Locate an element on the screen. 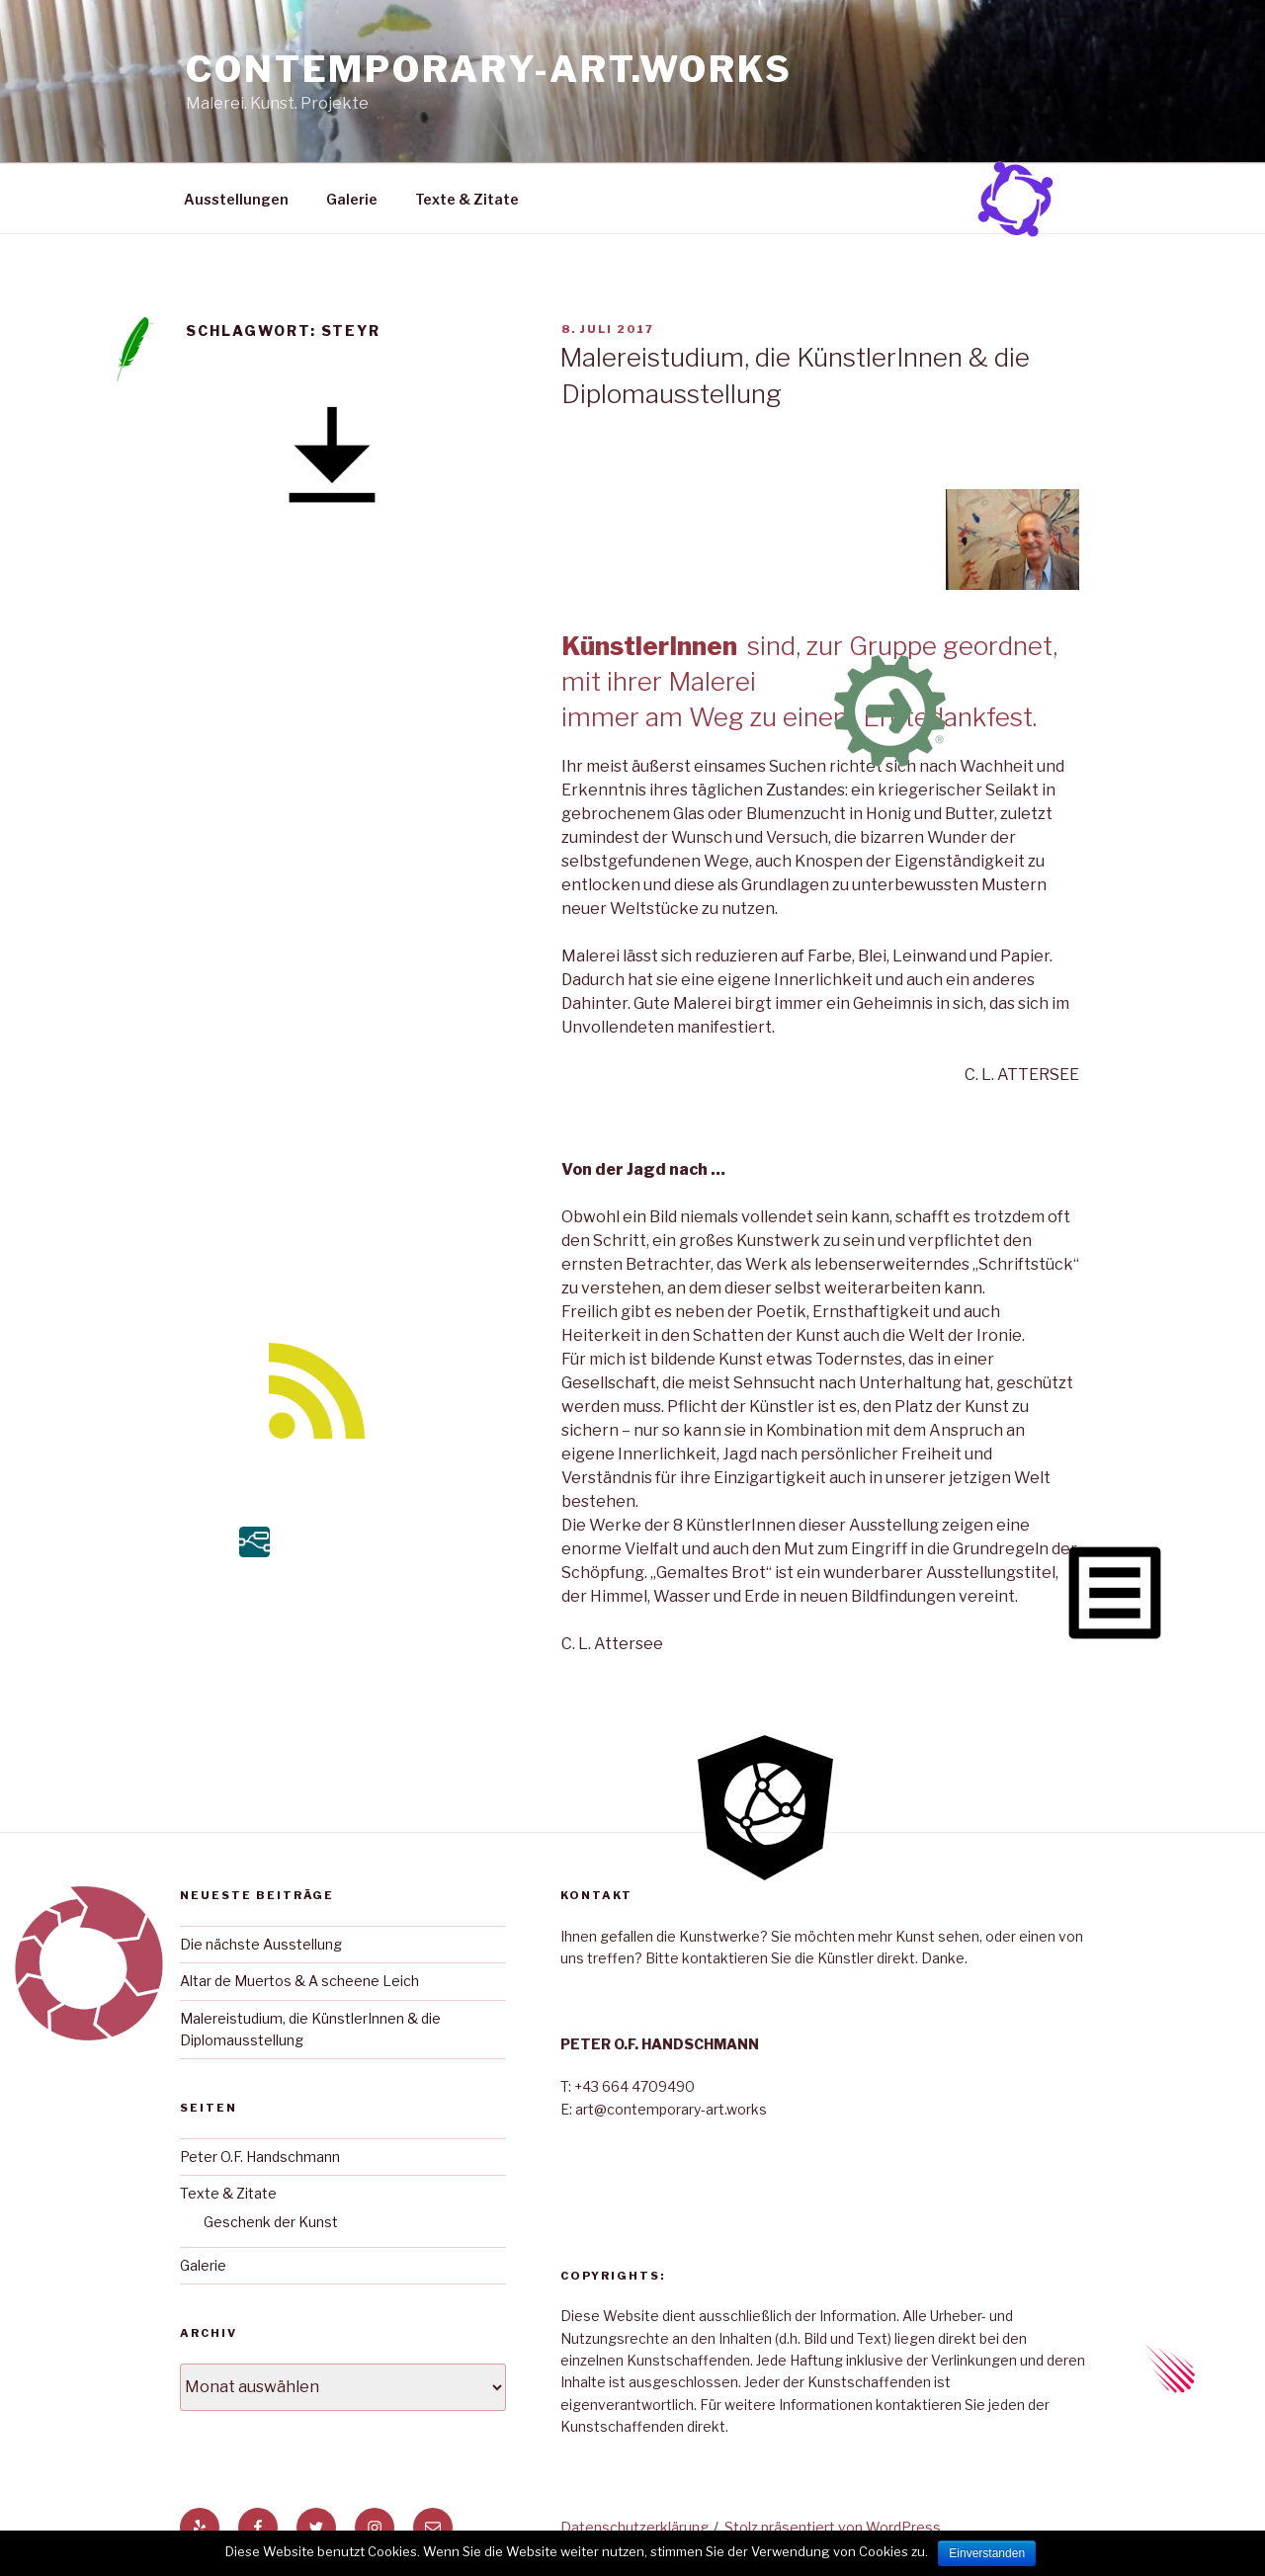  download a file to your device is located at coordinates (332, 459).